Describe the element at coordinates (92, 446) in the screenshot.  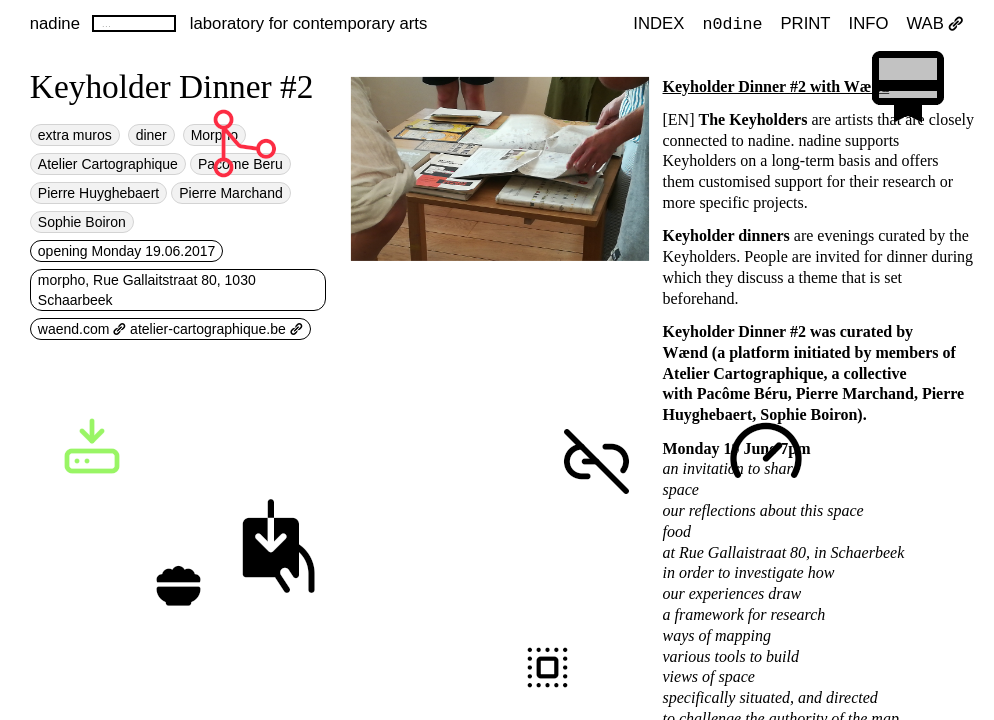
I see `download file to local storage` at that location.